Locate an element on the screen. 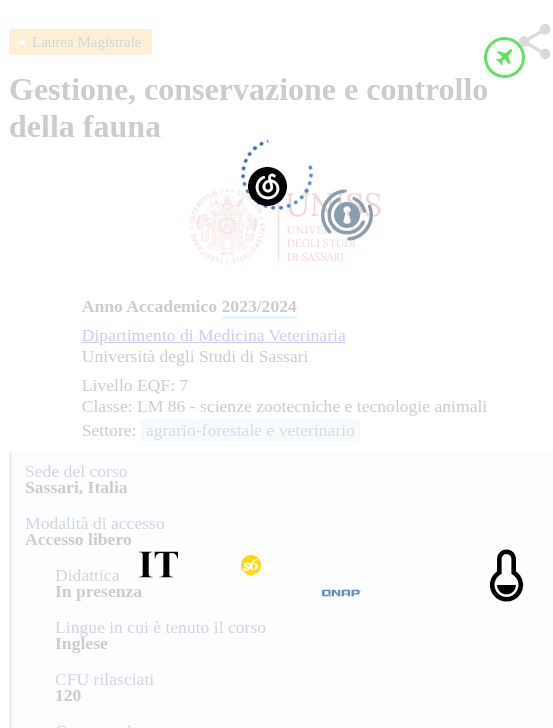 The width and height of the screenshot is (553, 728). open authelia authentication settings is located at coordinates (347, 215).